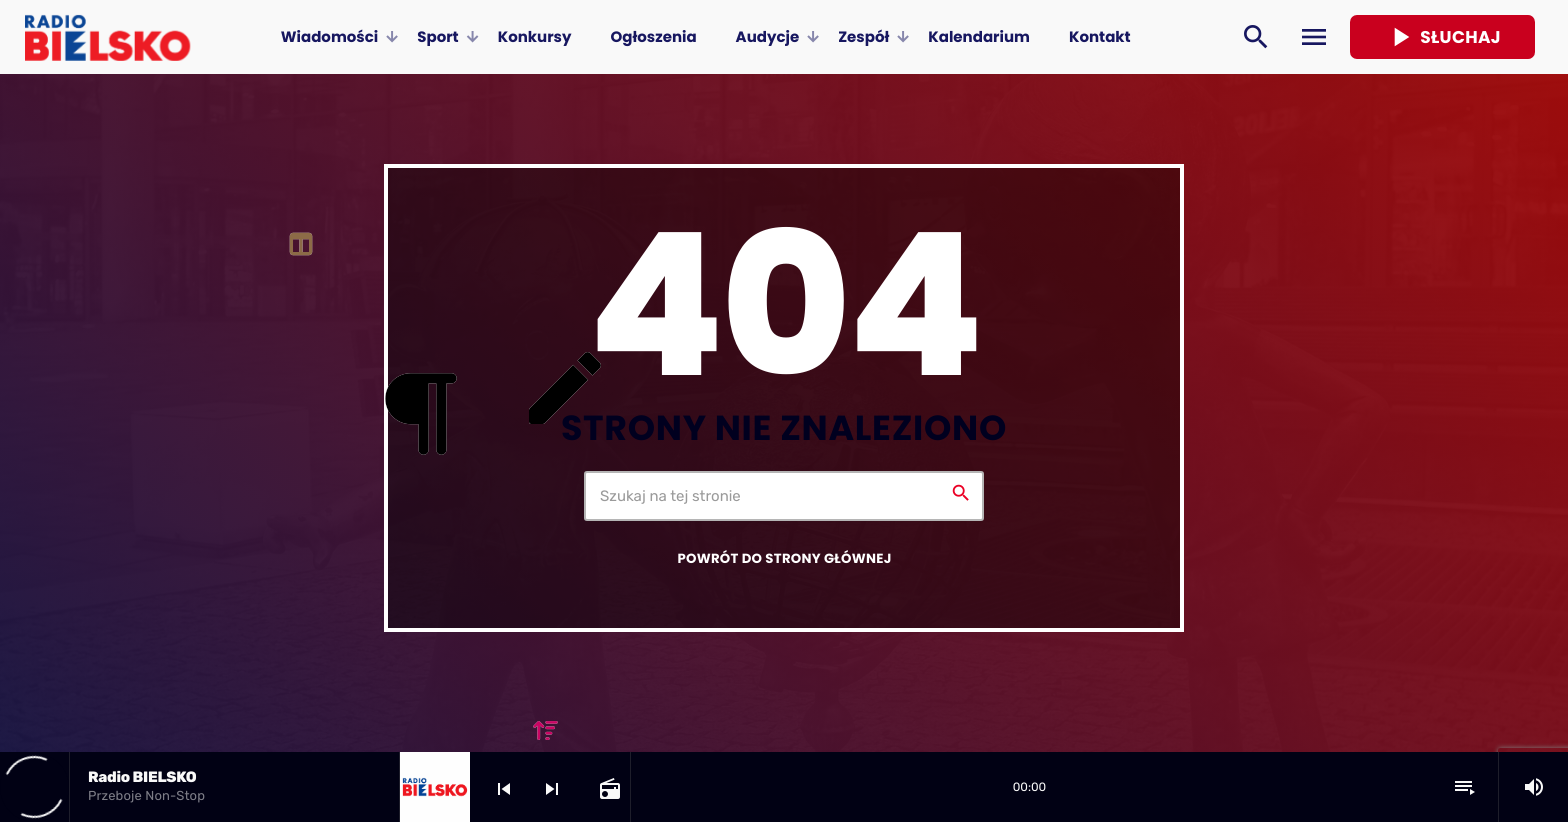 This screenshot has height=822, width=1568. What do you see at coordinates (565, 388) in the screenshot?
I see `edit or modify content` at bounding box center [565, 388].